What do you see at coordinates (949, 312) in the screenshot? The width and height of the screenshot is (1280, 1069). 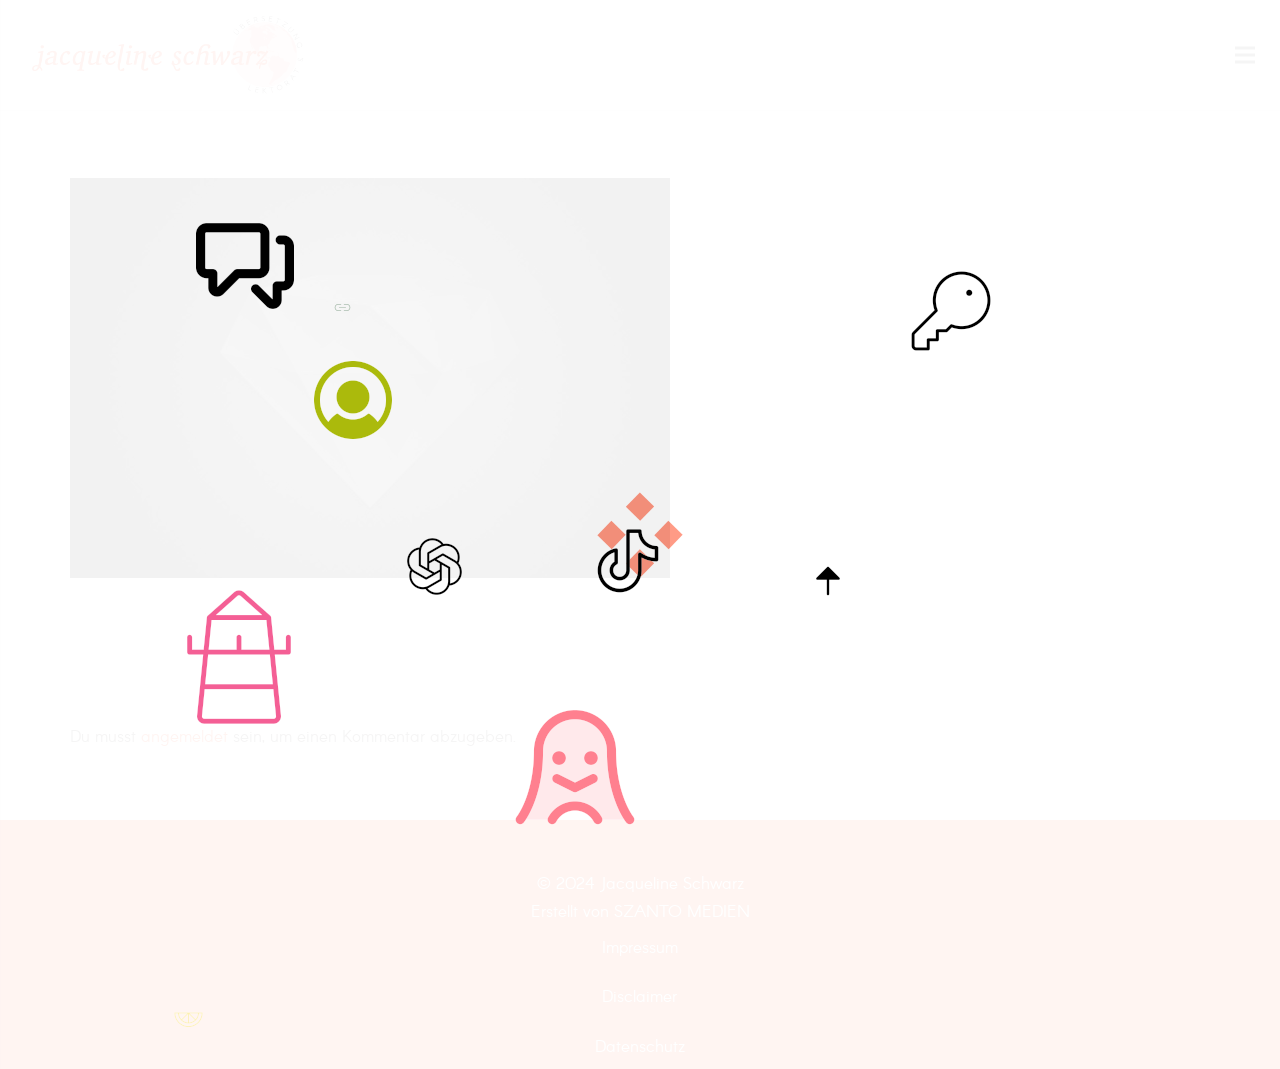 I see `access security or password settings` at bounding box center [949, 312].